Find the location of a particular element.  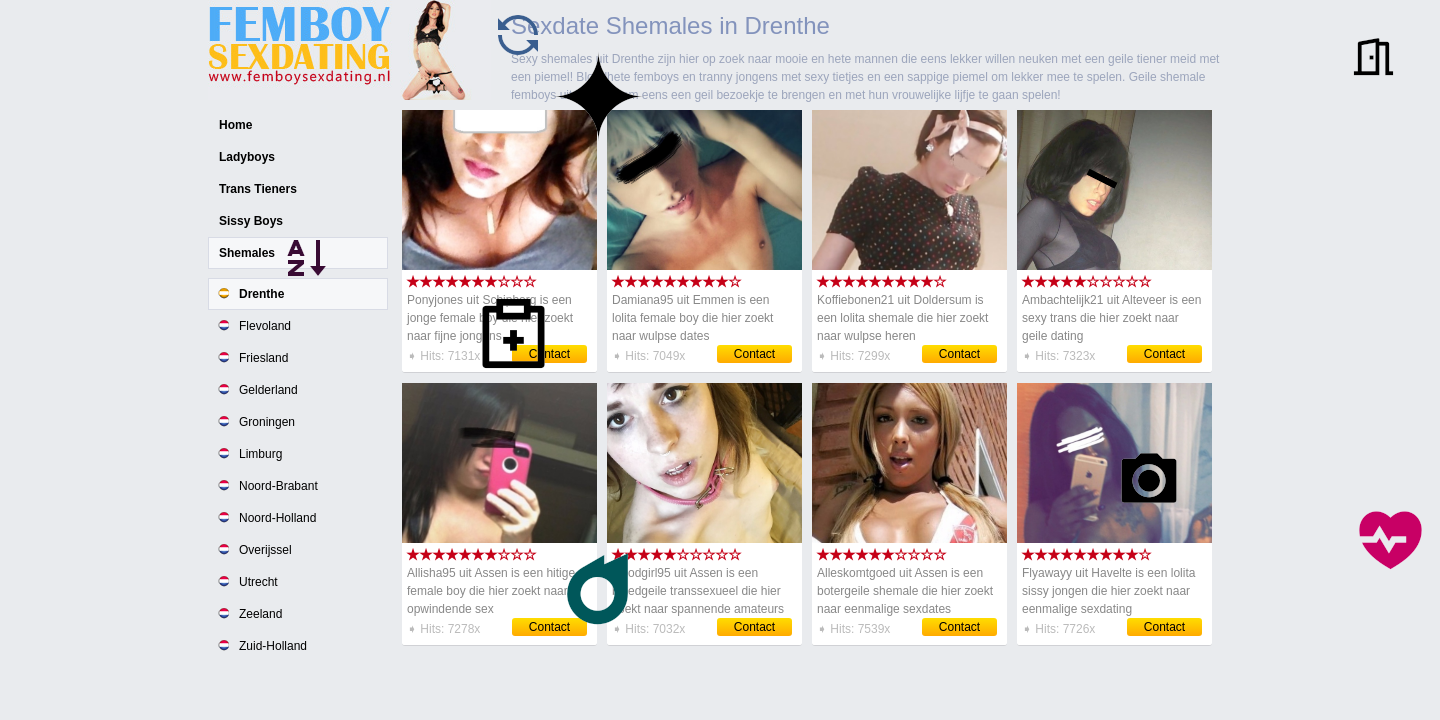

undo or revert to previous state is located at coordinates (518, 35).